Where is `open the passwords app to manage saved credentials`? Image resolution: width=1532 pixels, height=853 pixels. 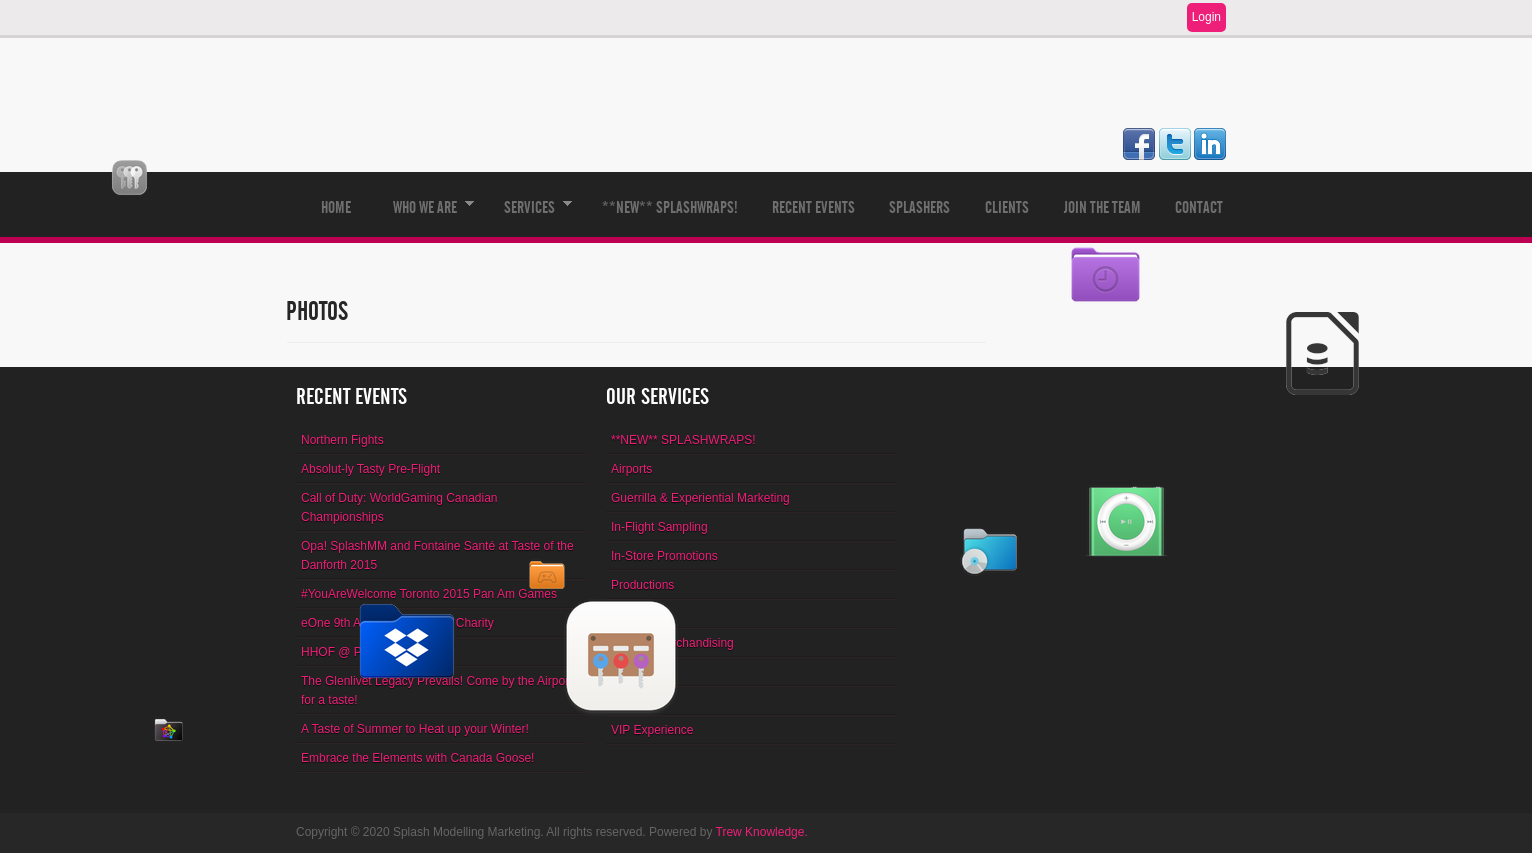 open the passwords app to manage saved credentials is located at coordinates (129, 177).